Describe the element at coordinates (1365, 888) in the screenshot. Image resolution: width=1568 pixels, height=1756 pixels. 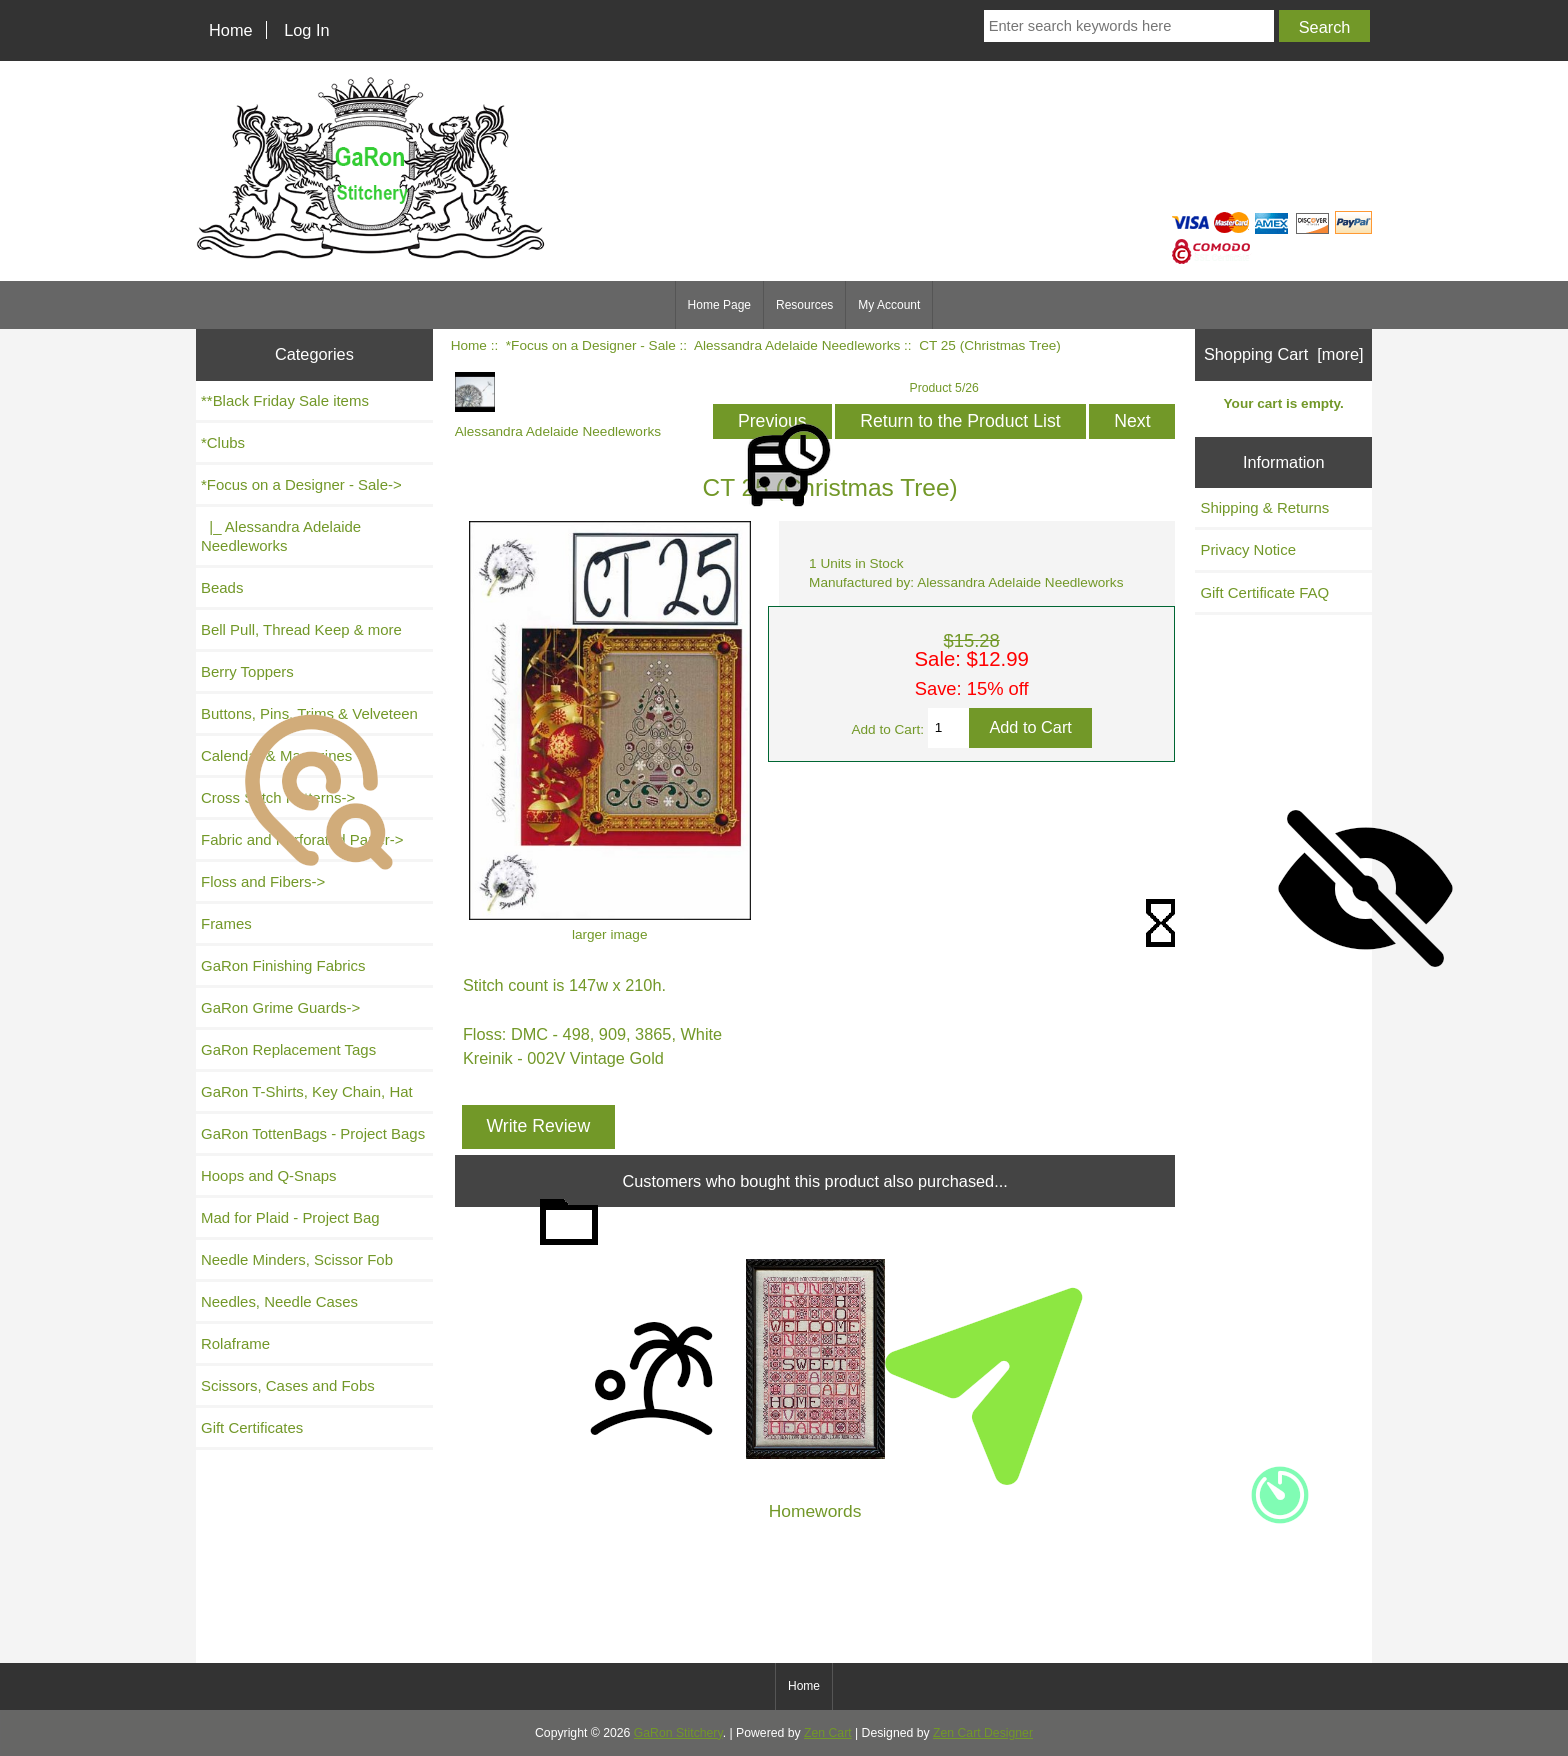
I see `hide password or sensitive content` at that location.